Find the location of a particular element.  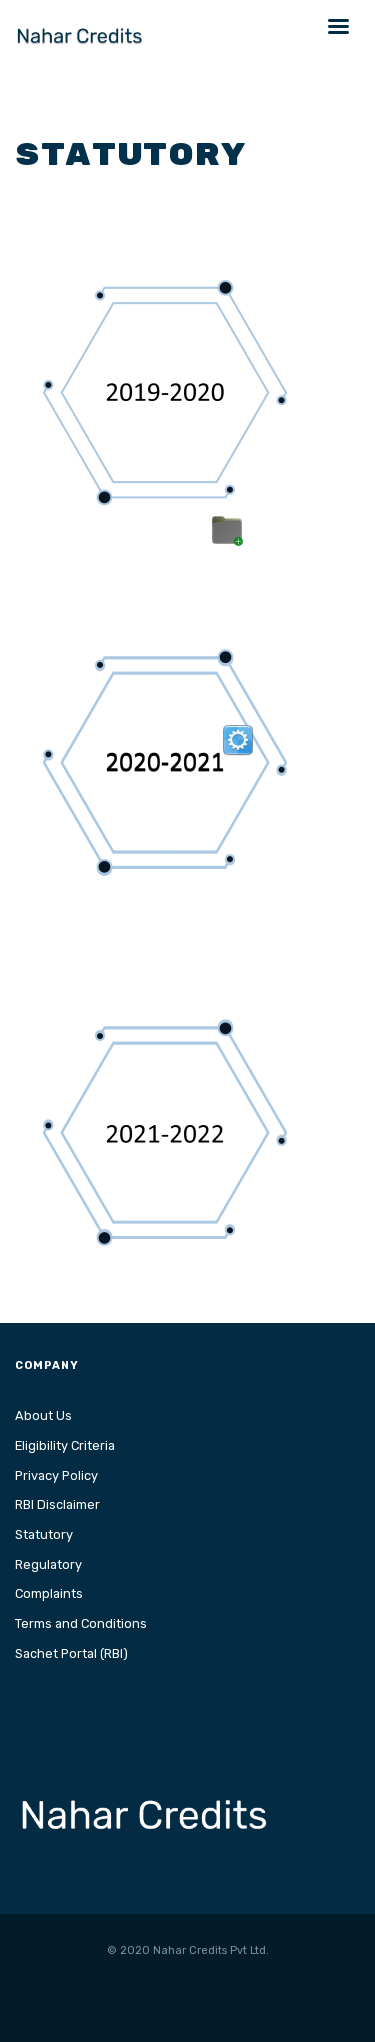

create a new folder is located at coordinates (227, 530).